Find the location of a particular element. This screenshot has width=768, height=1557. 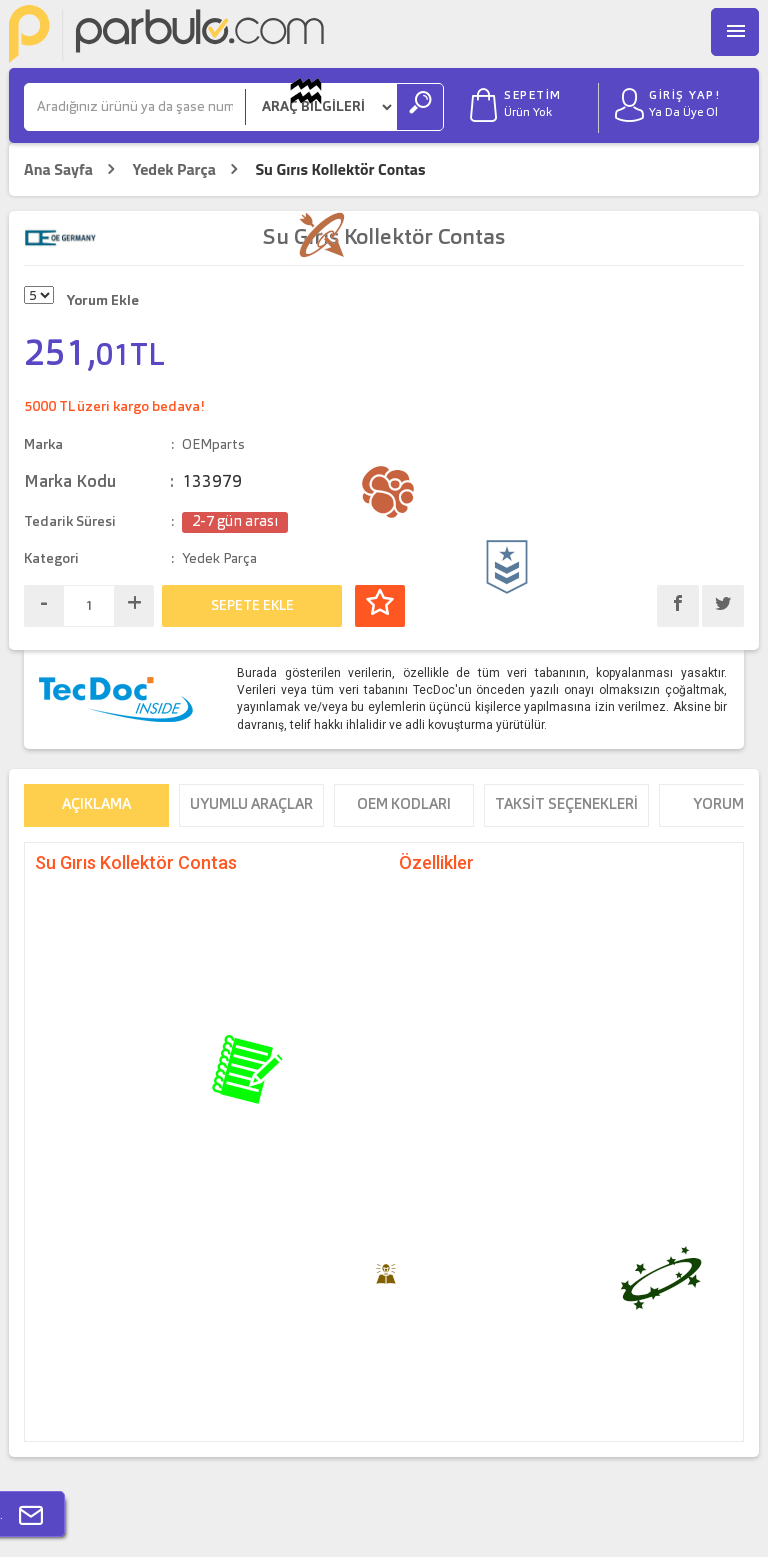

indicates rank 3 or sergeant-level status is located at coordinates (507, 567).